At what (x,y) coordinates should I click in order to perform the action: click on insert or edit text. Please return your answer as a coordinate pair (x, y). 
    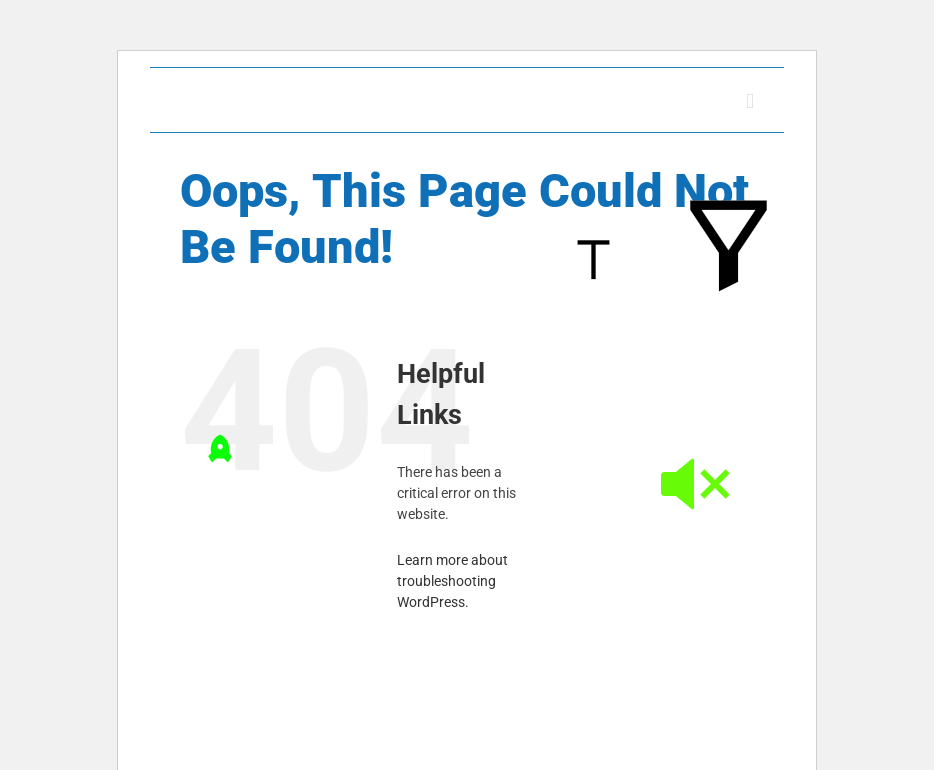
    Looking at the image, I should click on (593, 258).